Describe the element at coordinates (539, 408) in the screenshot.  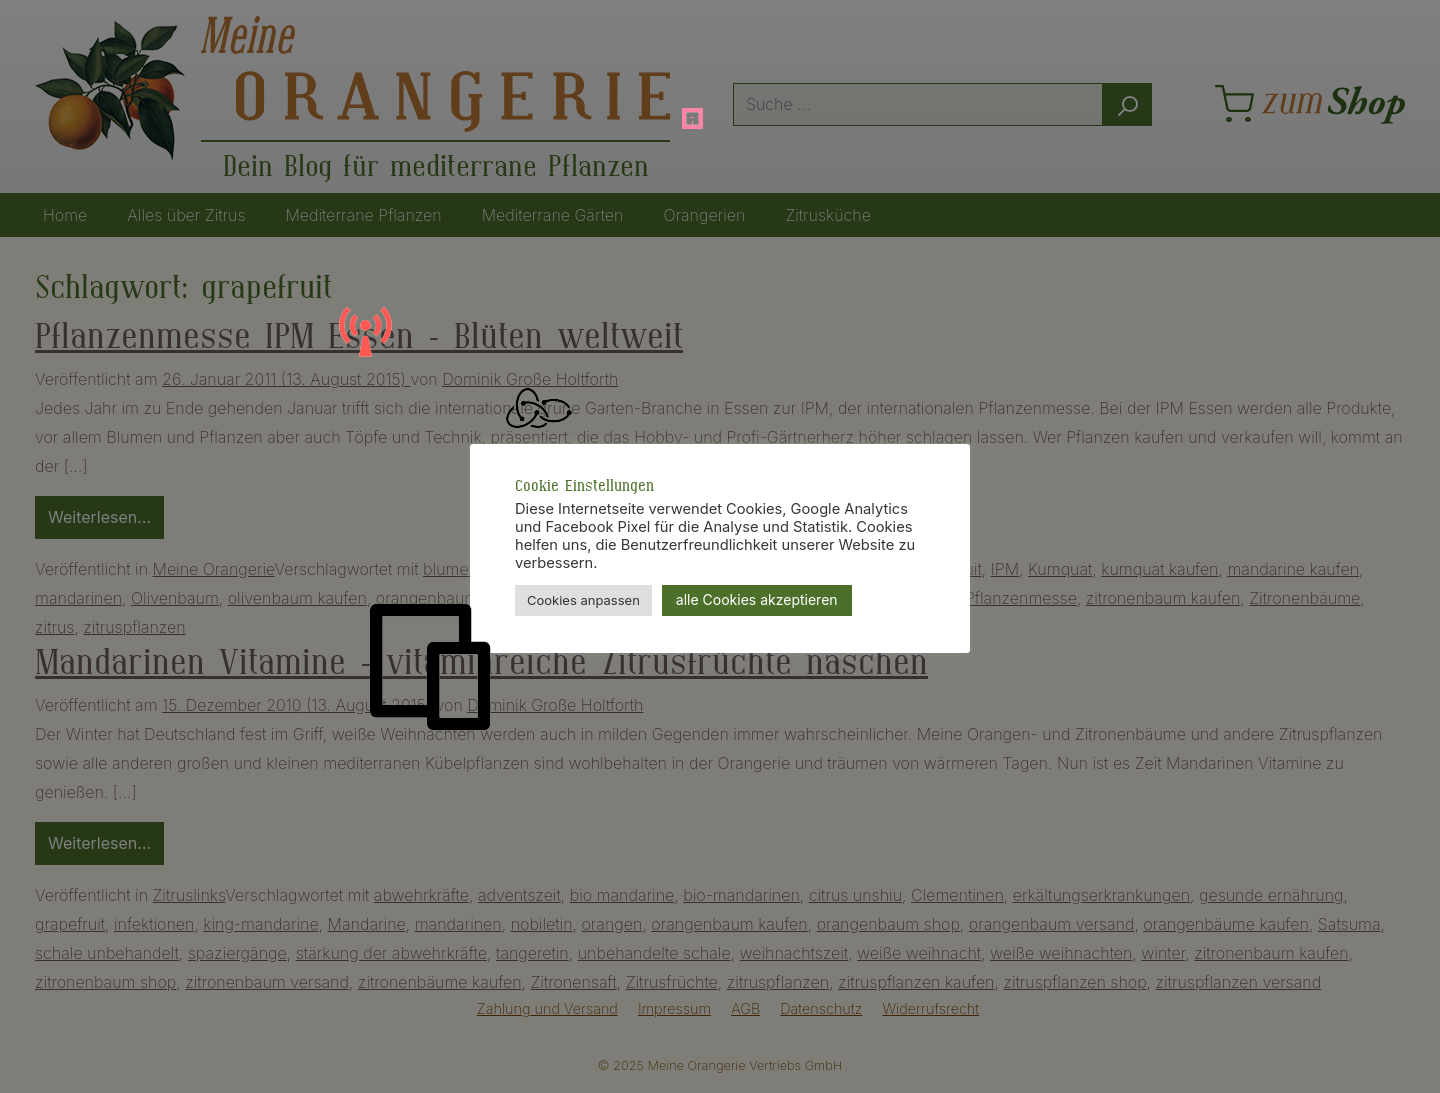
I see `redux-saga library logo` at that location.